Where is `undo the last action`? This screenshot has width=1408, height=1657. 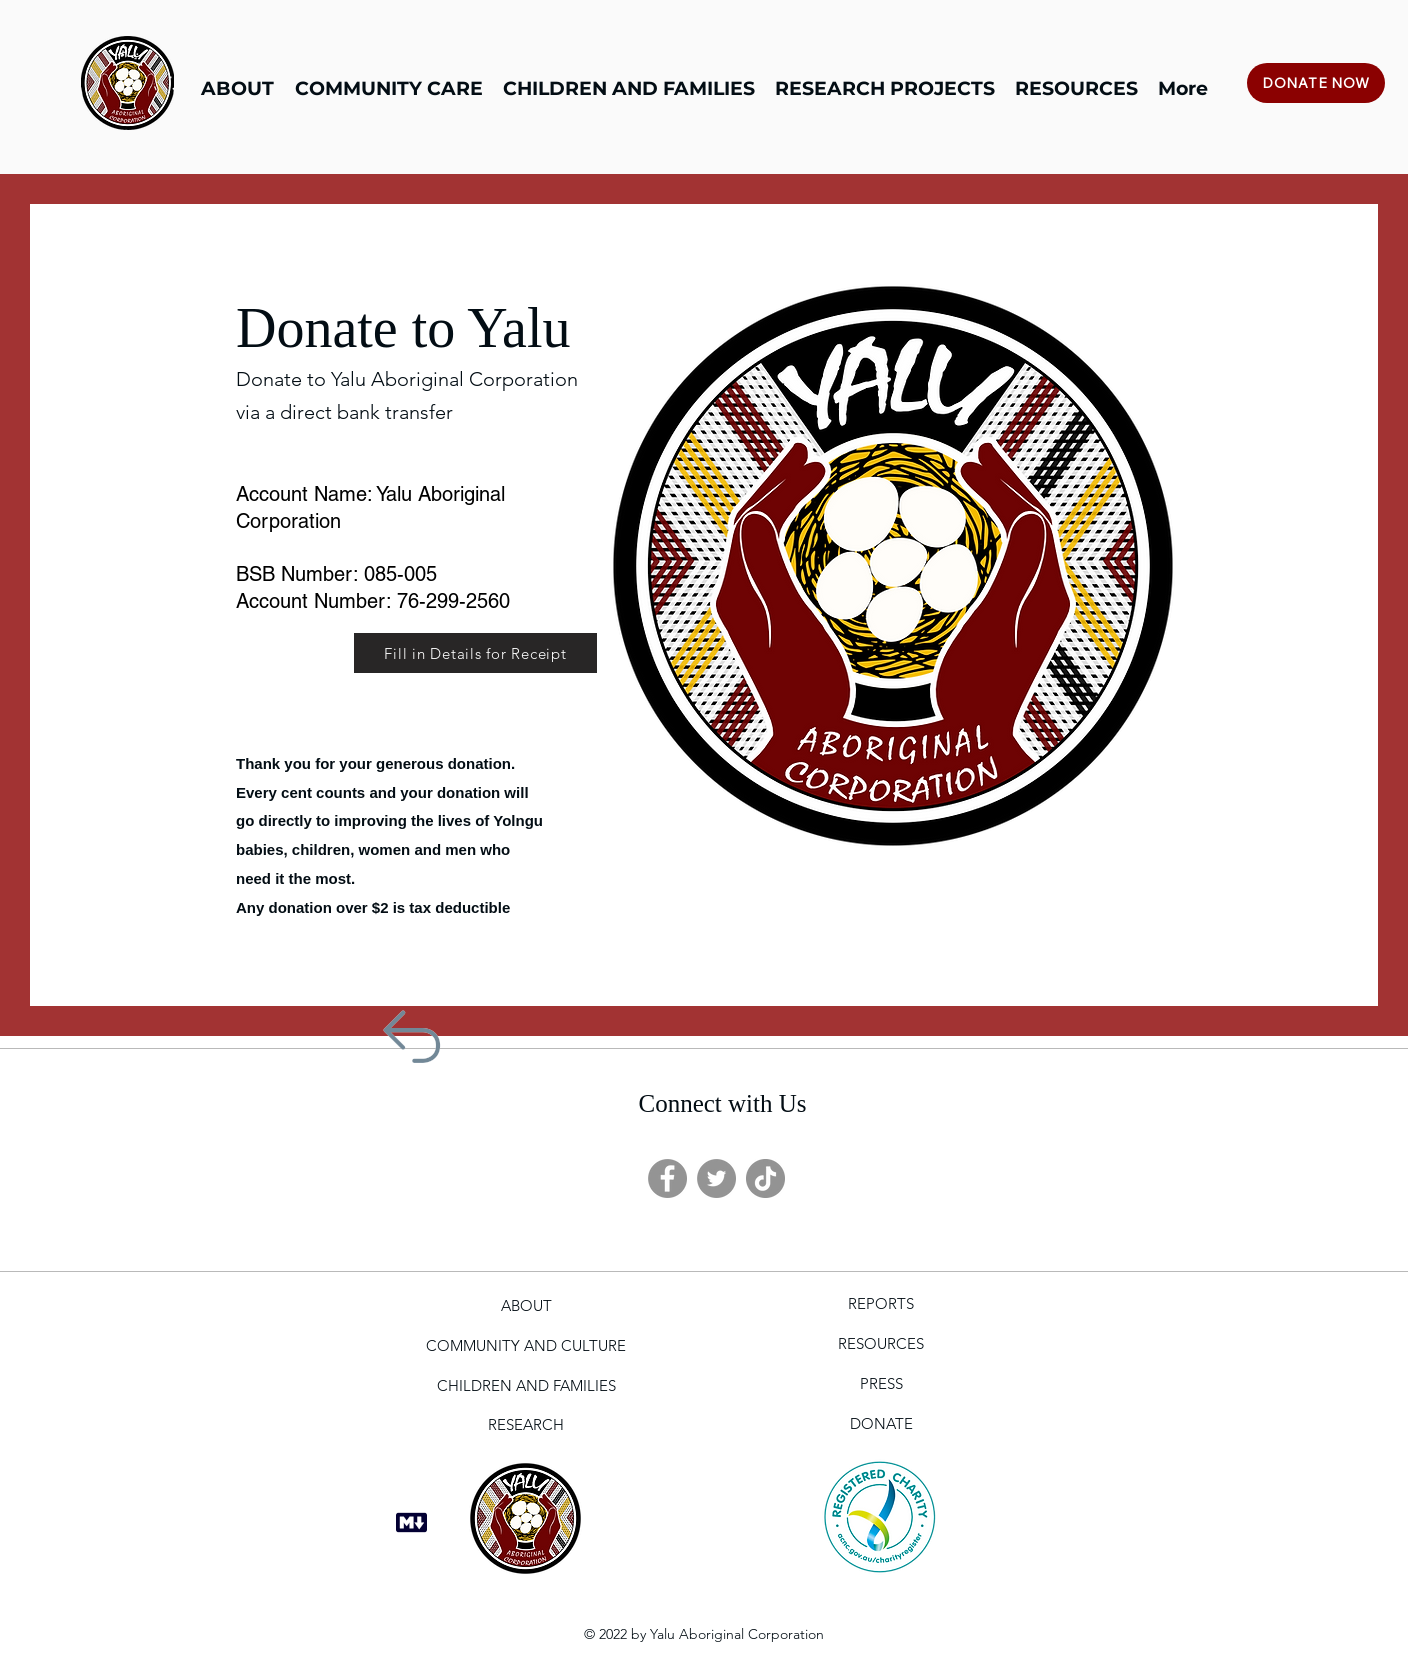 undo the last action is located at coordinates (411, 1038).